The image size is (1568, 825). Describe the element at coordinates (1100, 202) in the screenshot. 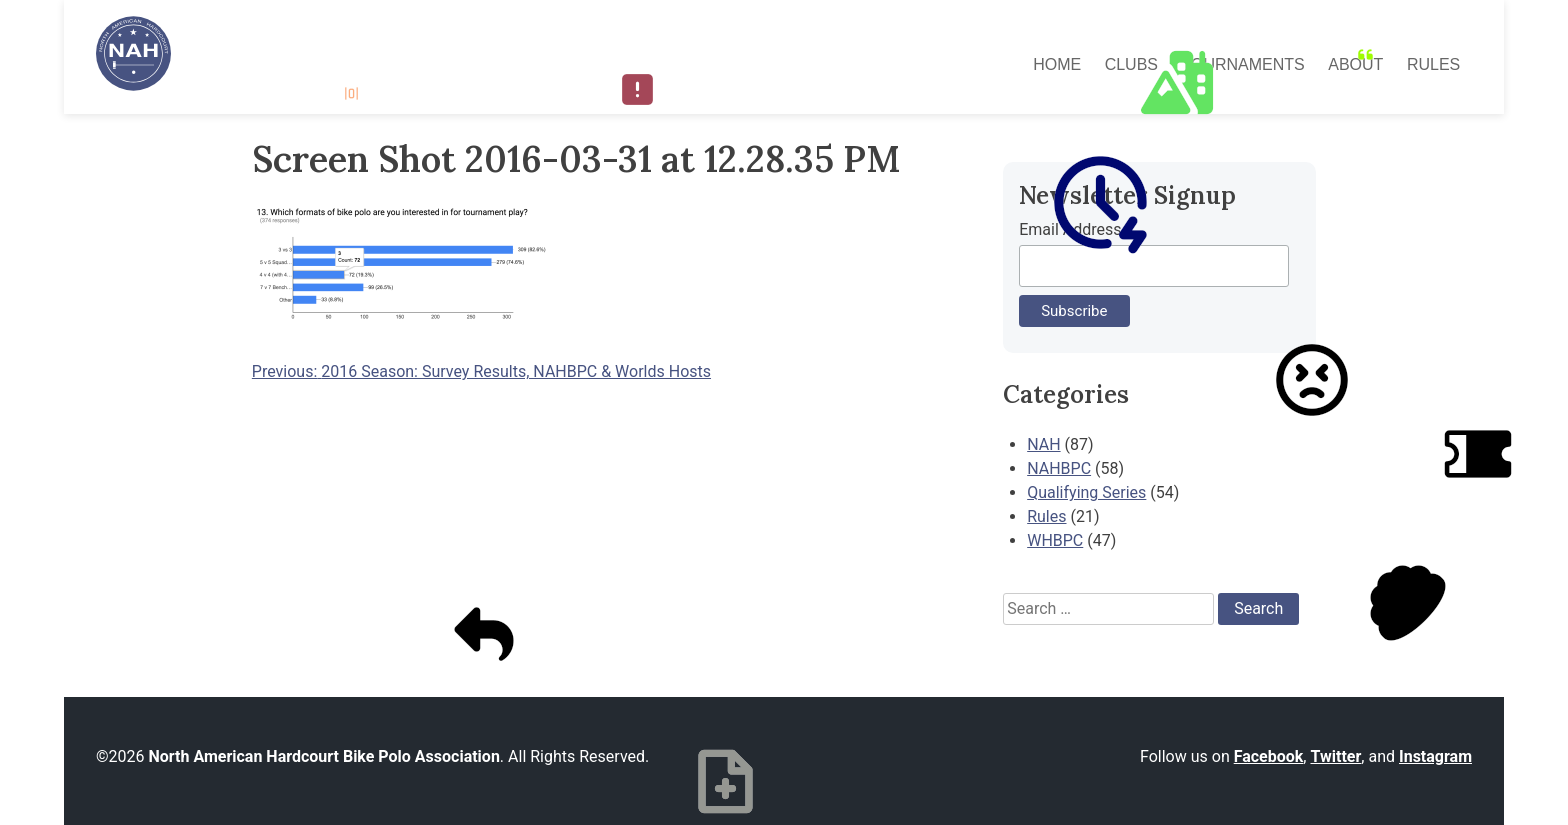

I see `quick timer or speed scheduling` at that location.